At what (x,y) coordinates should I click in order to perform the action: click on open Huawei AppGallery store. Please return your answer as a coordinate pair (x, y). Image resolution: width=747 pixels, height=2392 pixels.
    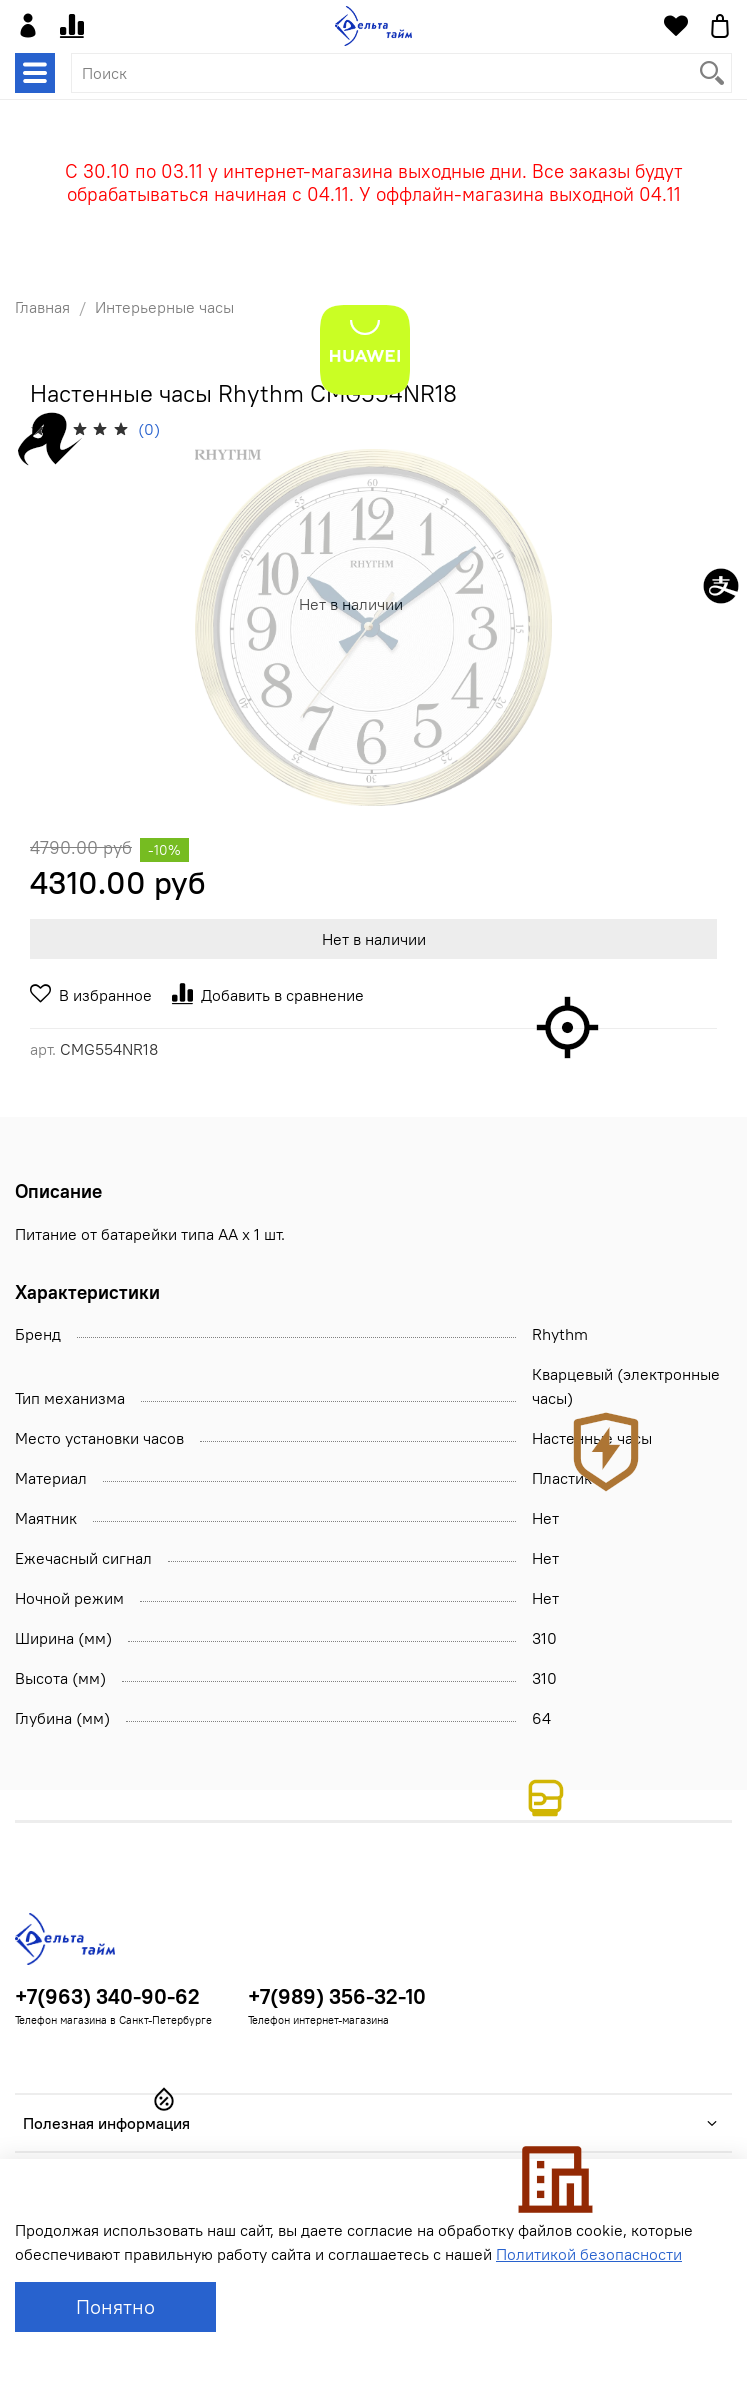
    Looking at the image, I should click on (365, 350).